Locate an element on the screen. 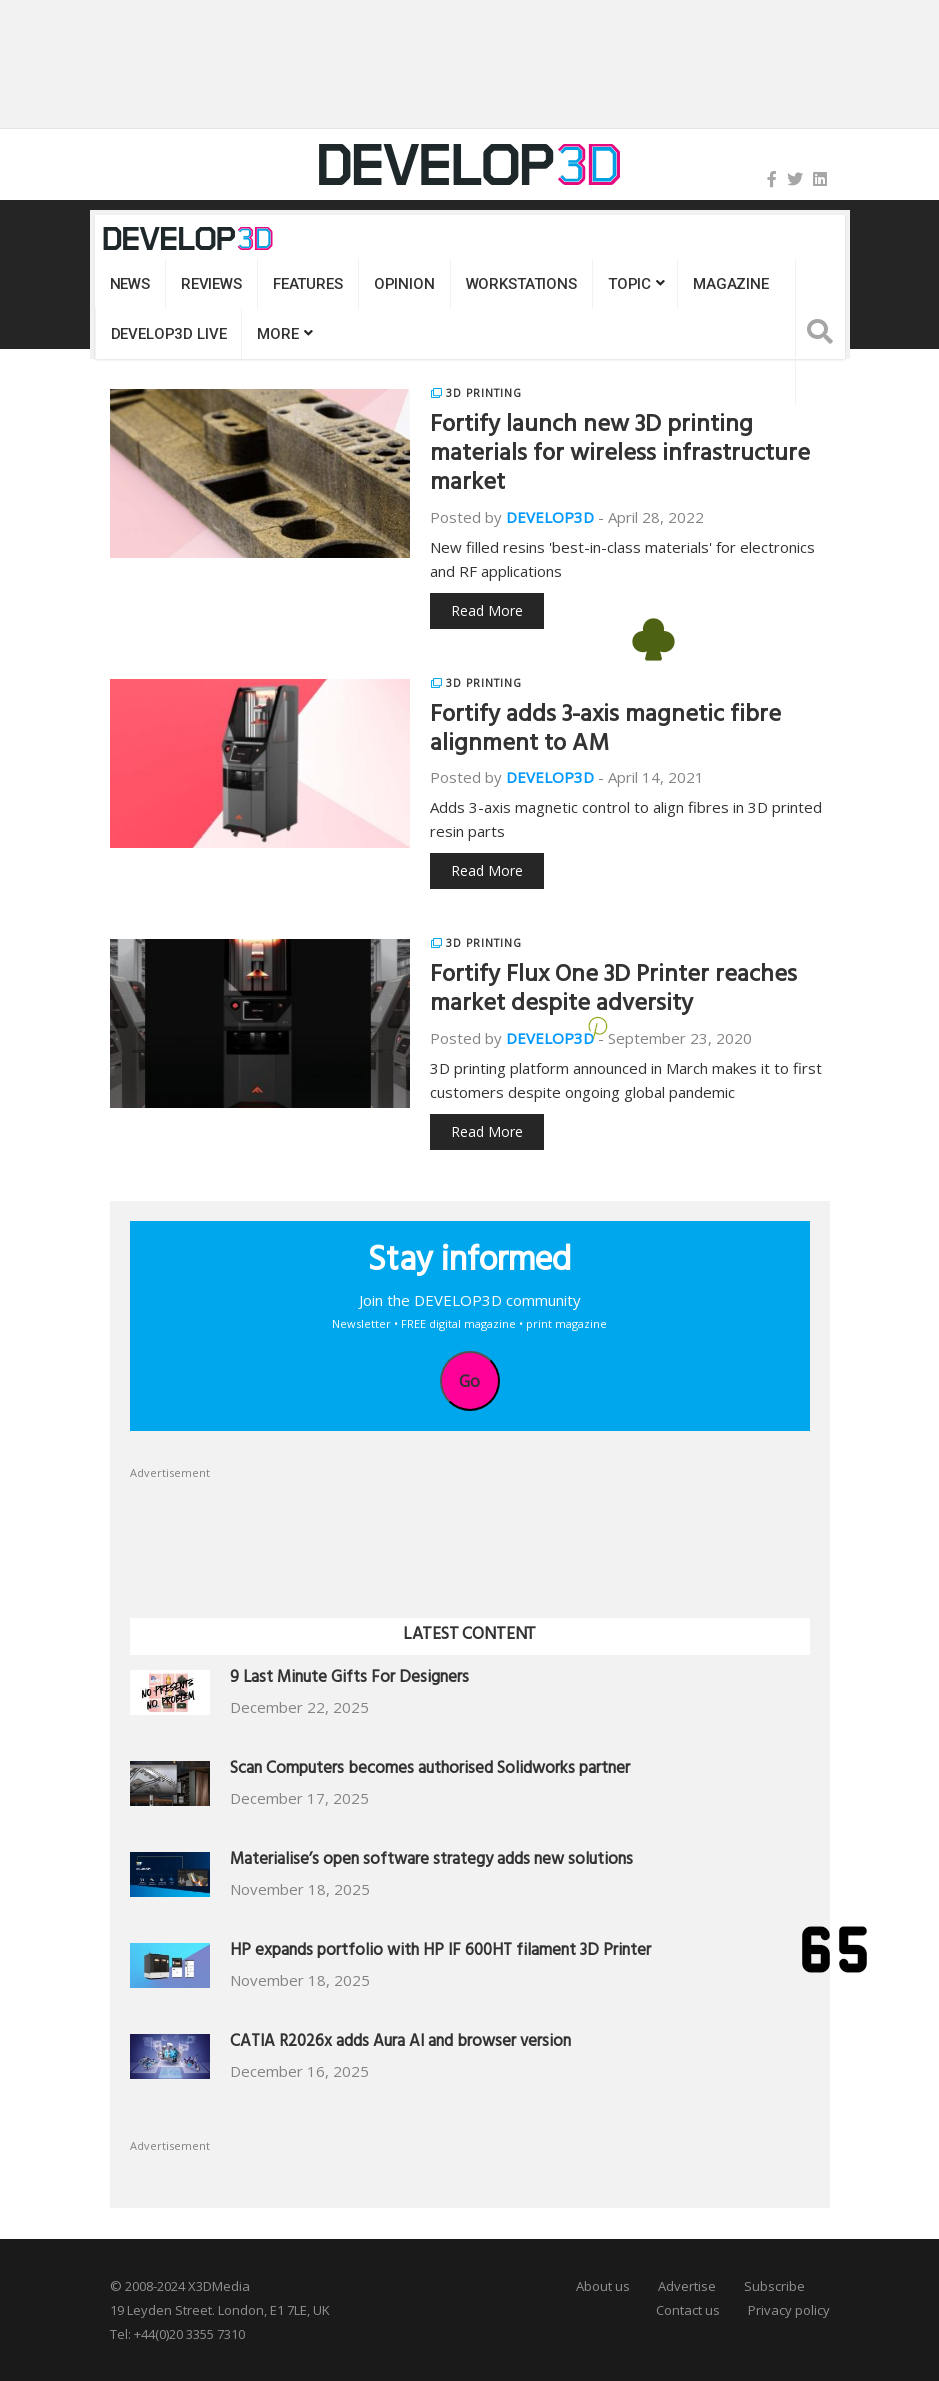  open Pinterest app is located at coordinates (597, 1028).